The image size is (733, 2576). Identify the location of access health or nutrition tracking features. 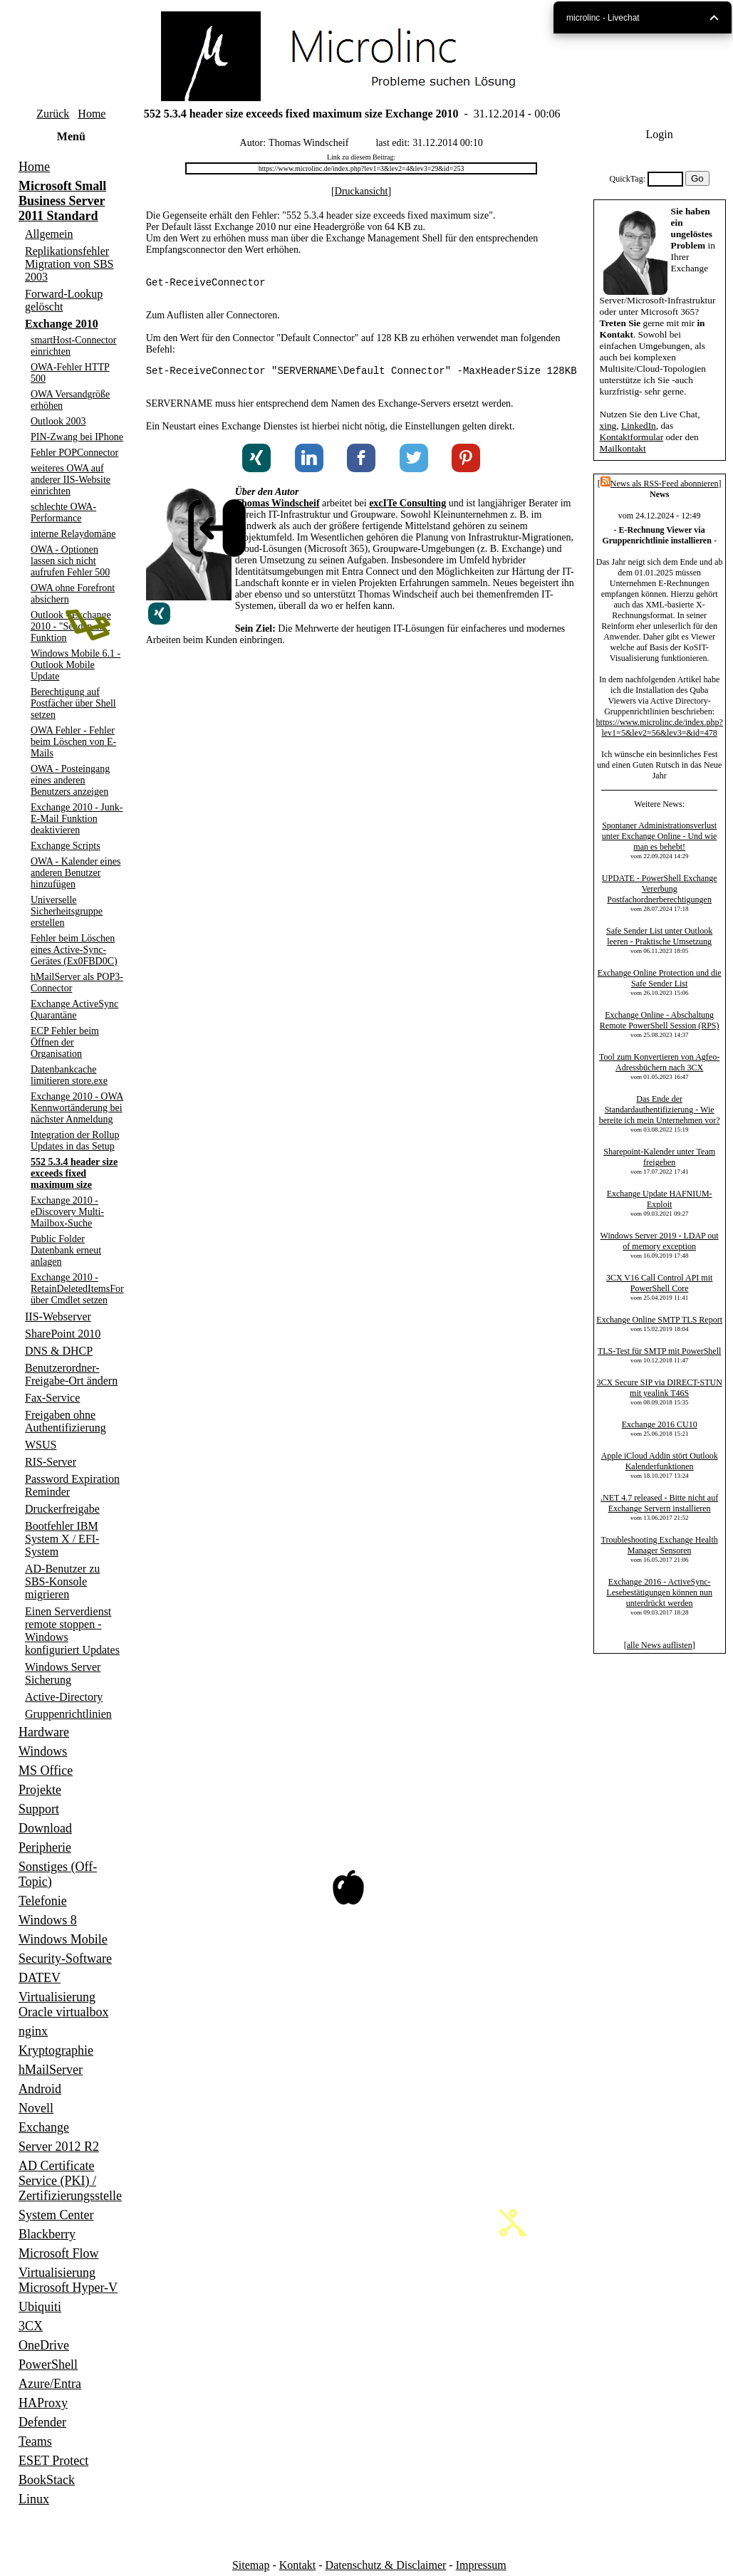
(348, 1887).